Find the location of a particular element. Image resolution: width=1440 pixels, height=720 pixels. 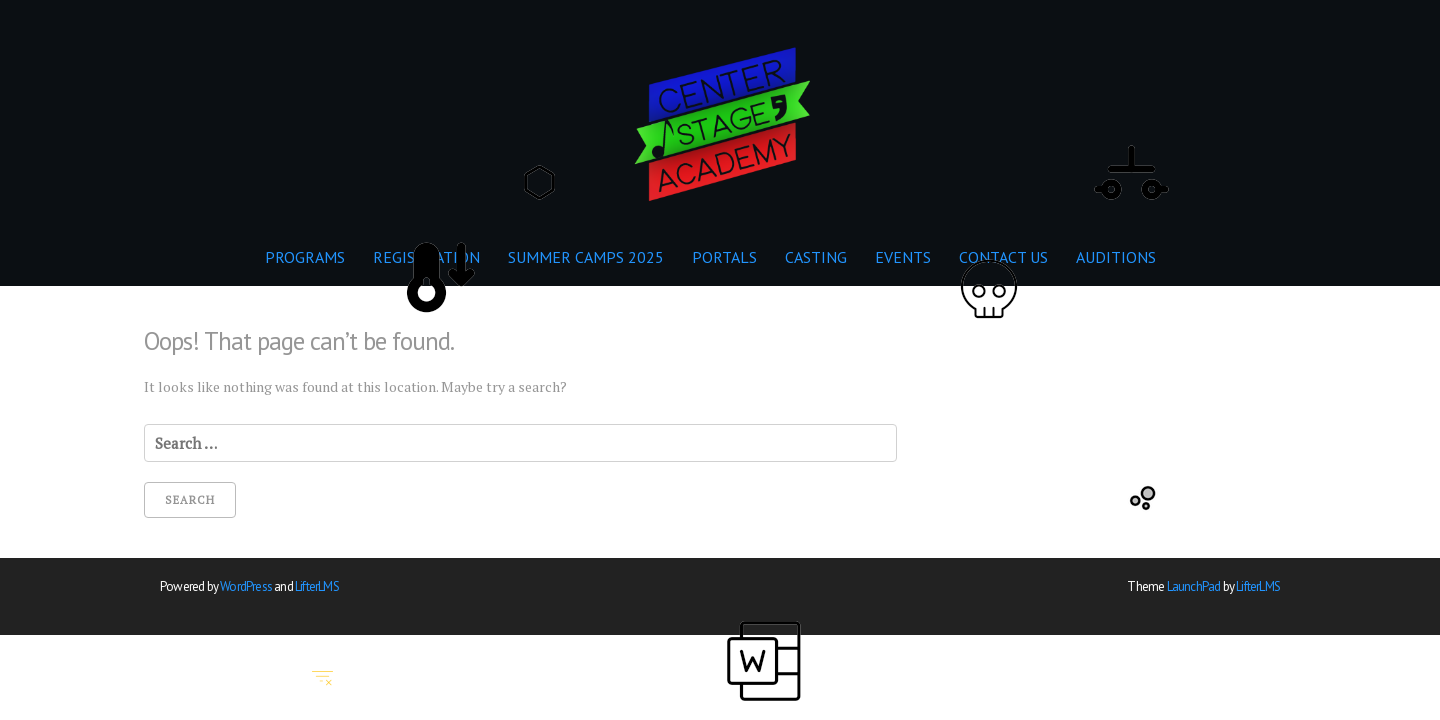

open Microsoft Word is located at coordinates (767, 661).